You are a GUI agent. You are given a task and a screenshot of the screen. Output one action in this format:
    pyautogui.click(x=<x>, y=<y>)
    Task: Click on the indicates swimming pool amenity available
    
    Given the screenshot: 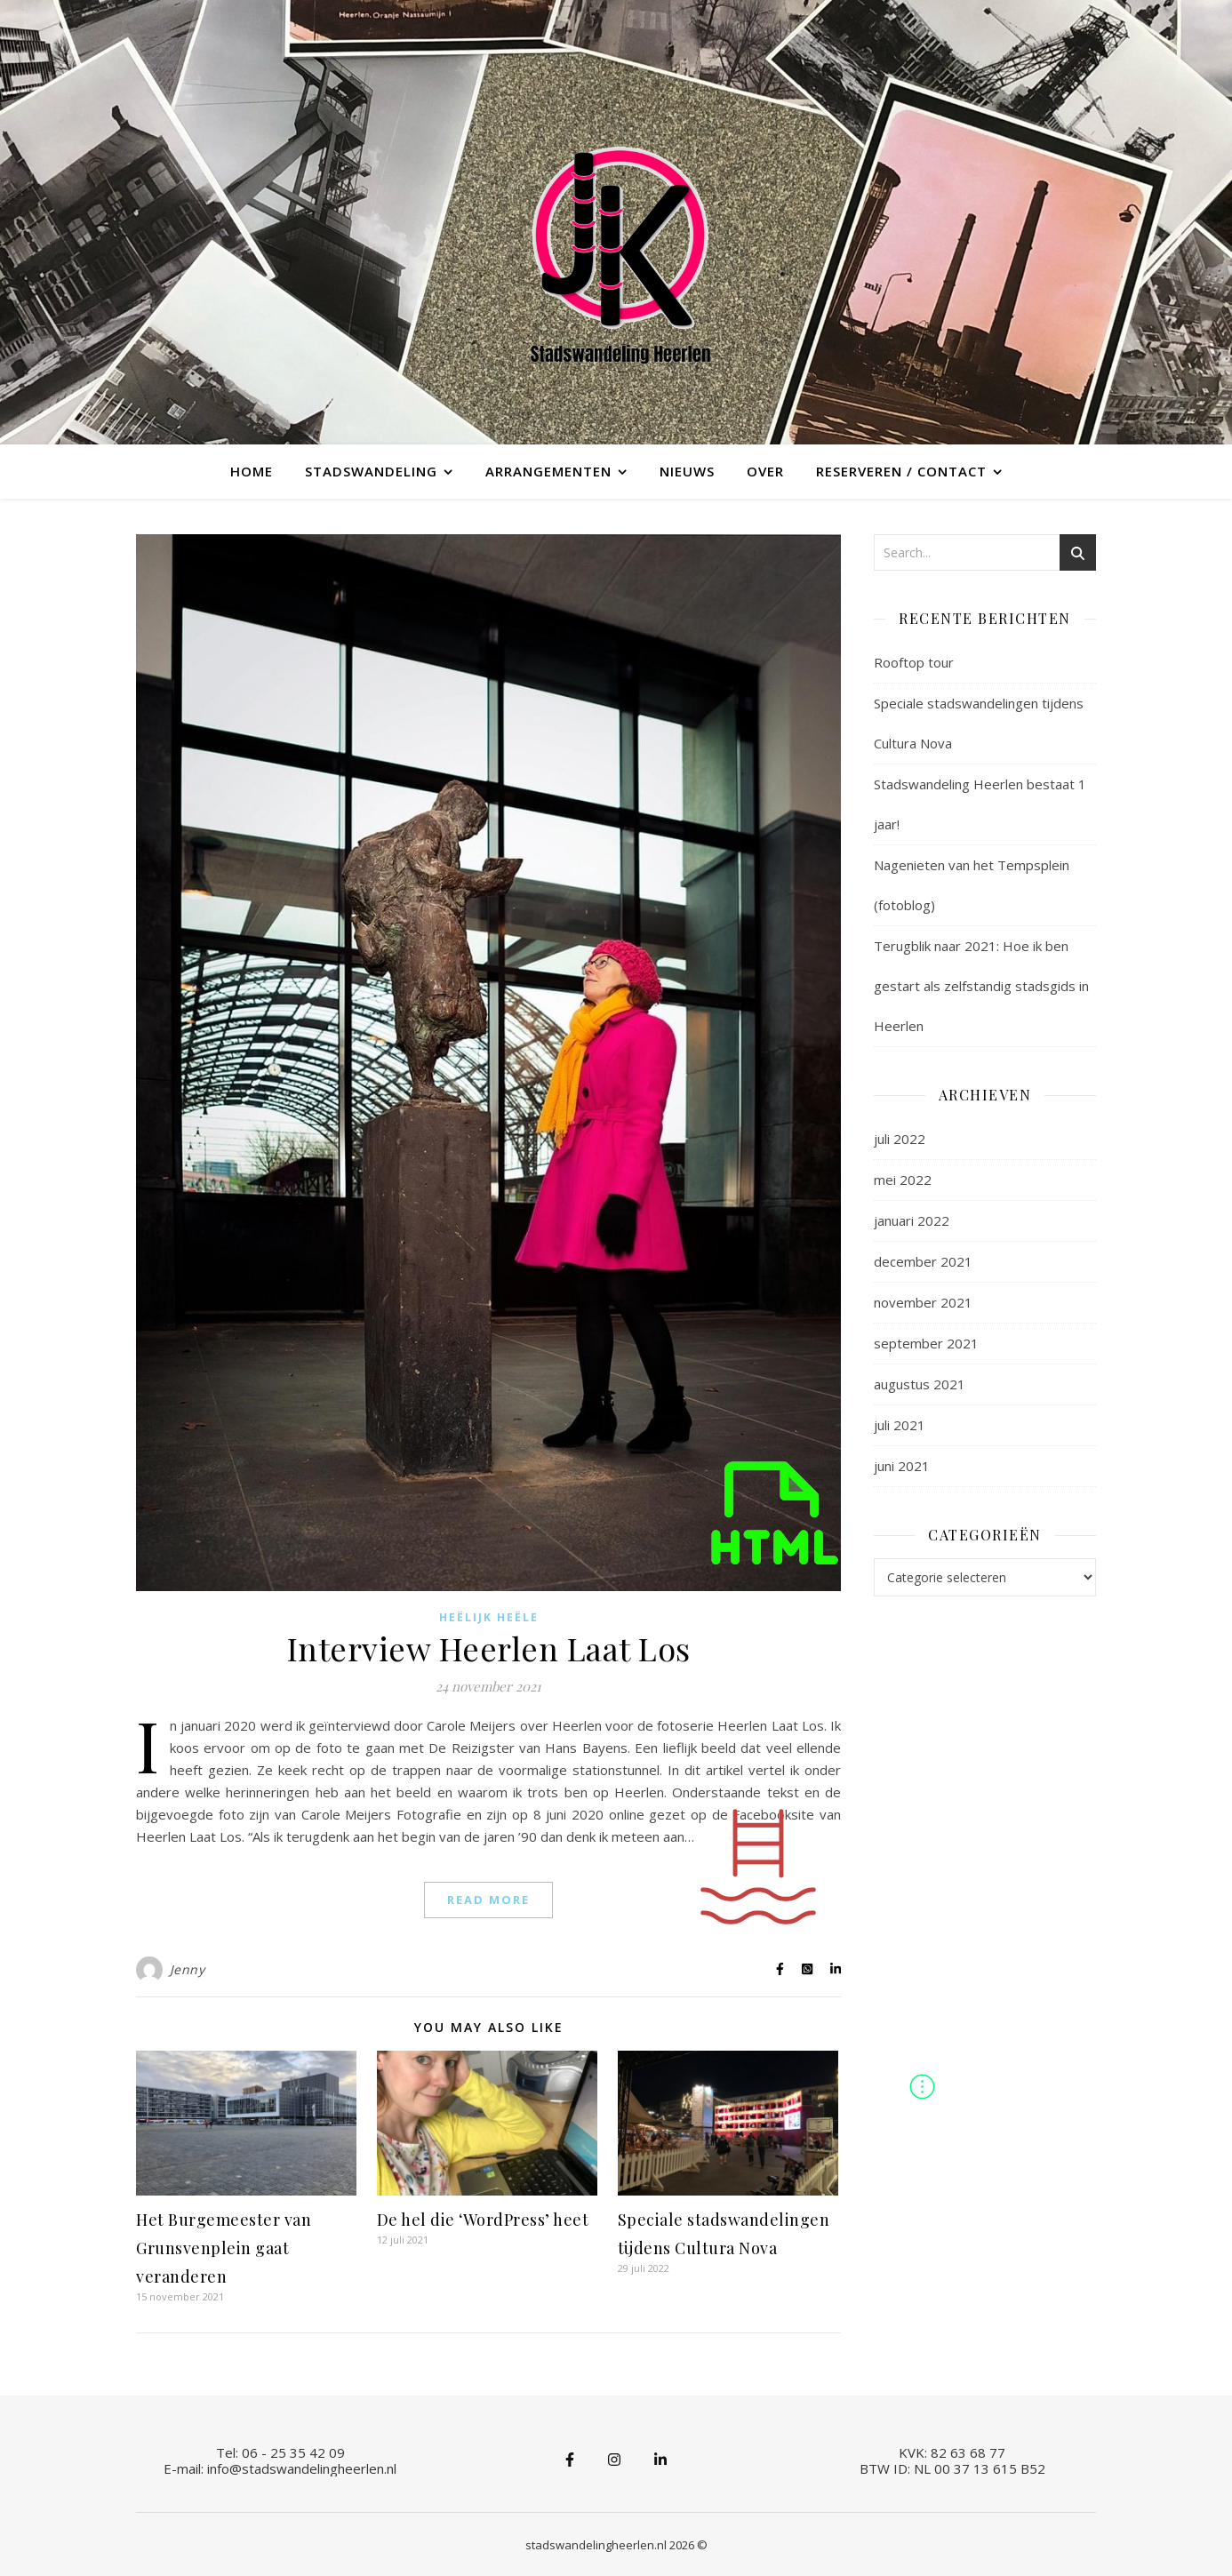 What is the action you would take?
    pyautogui.click(x=758, y=1867)
    